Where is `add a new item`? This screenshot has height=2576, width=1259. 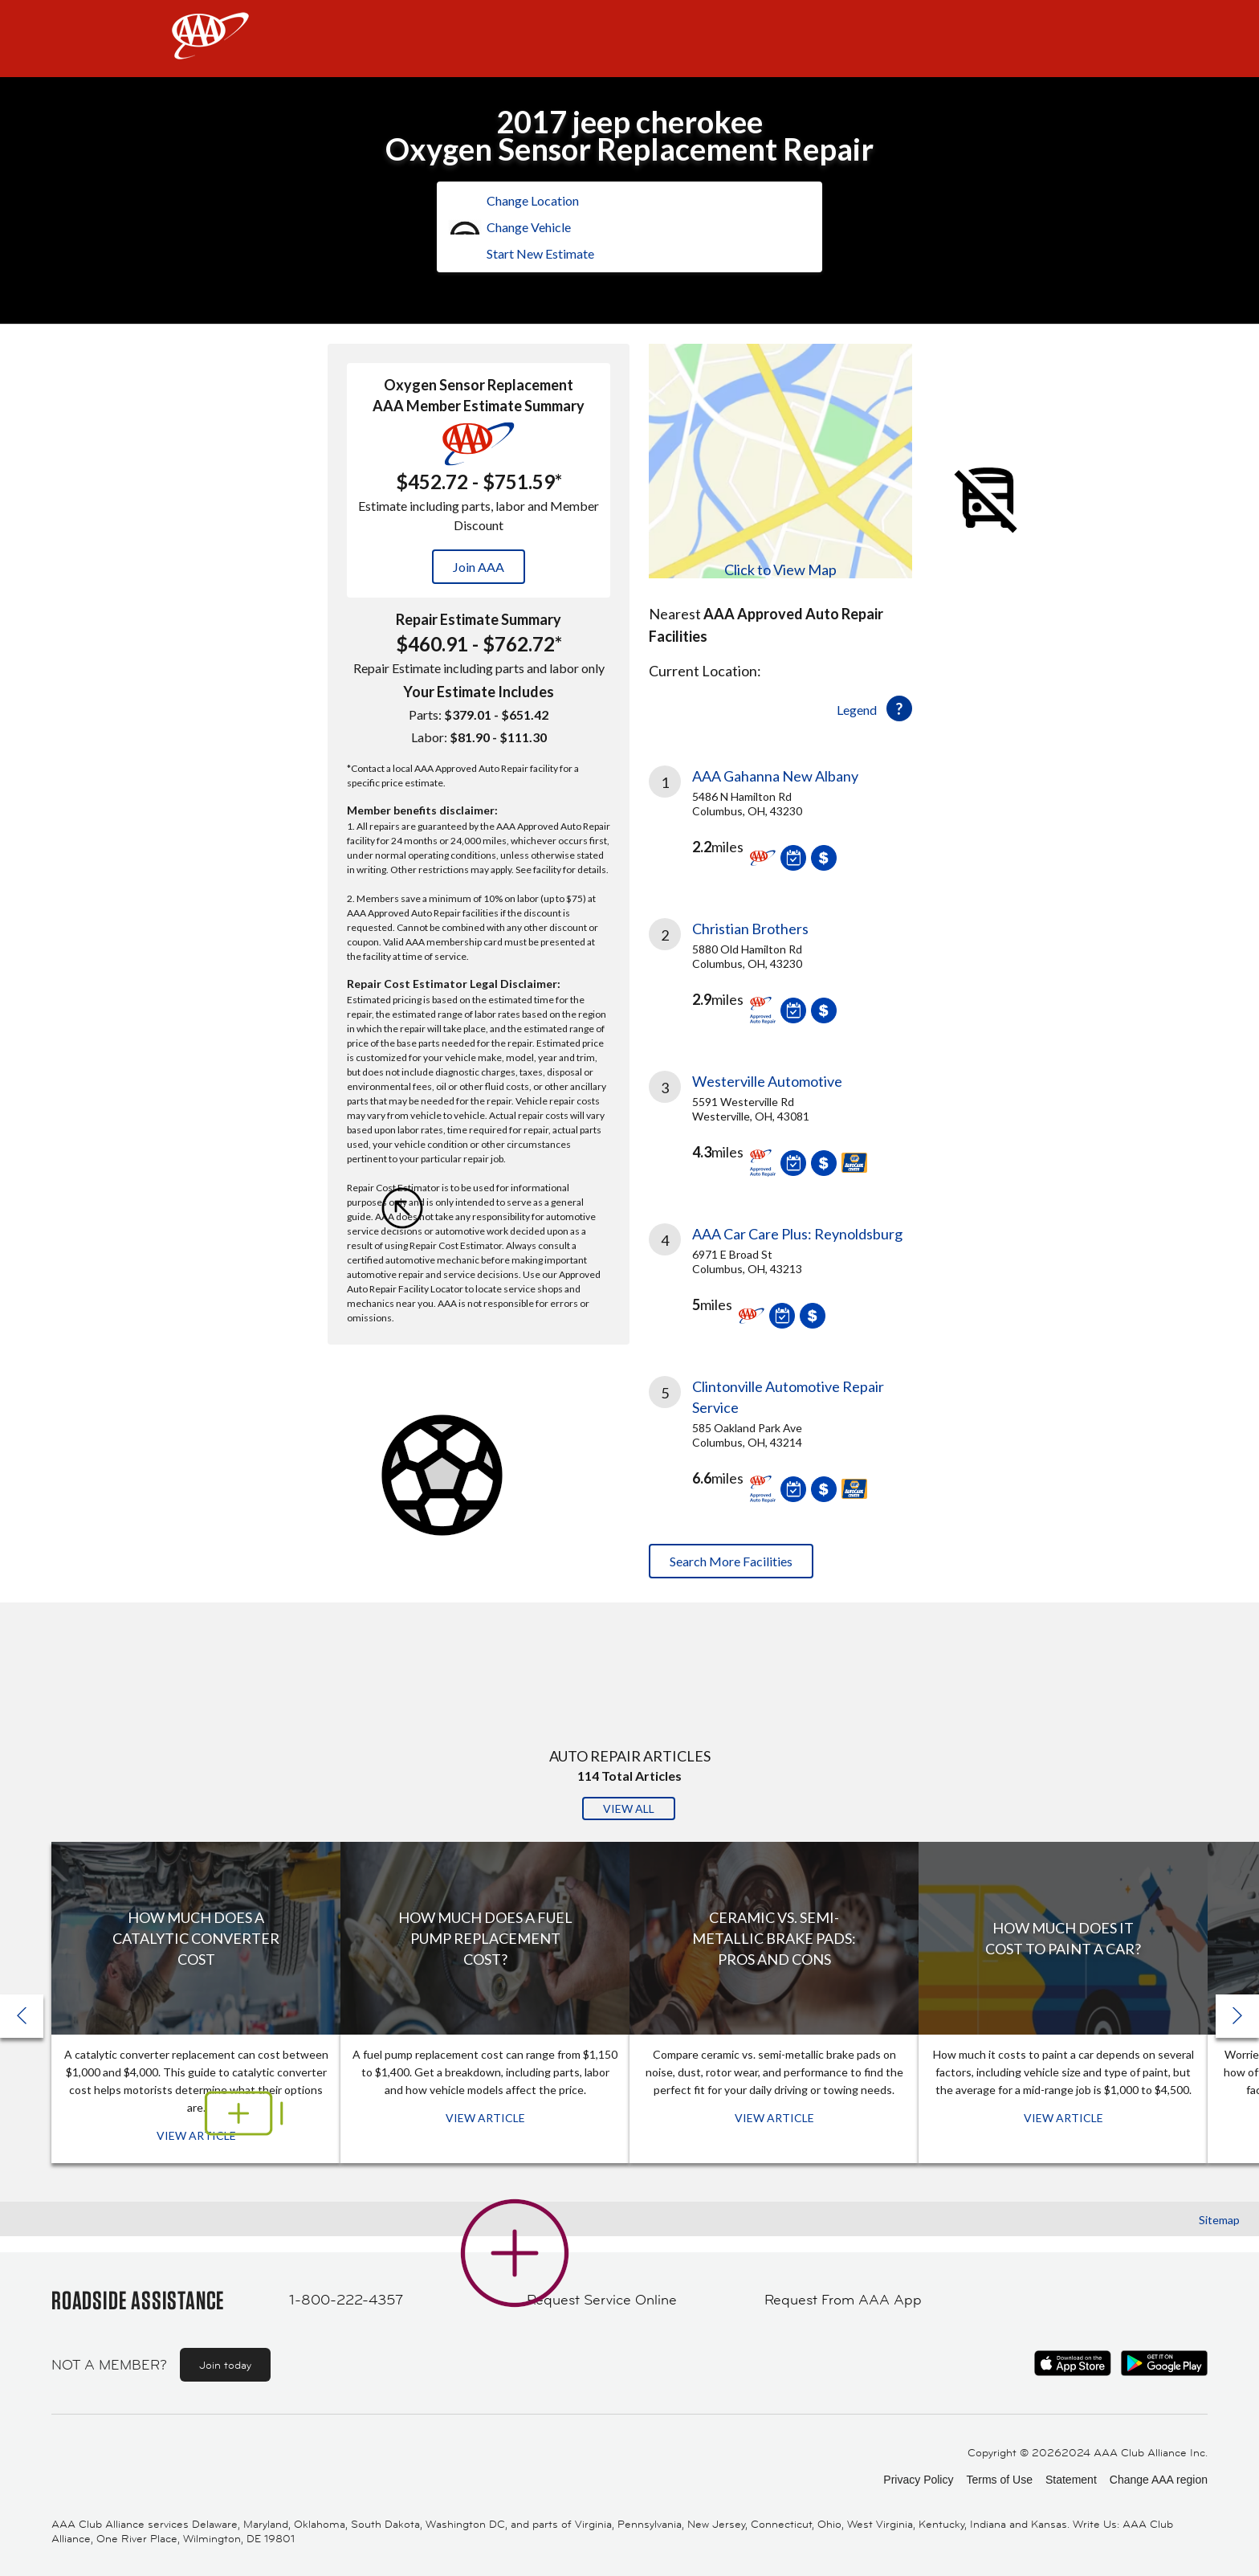
add a new item is located at coordinates (515, 2253).